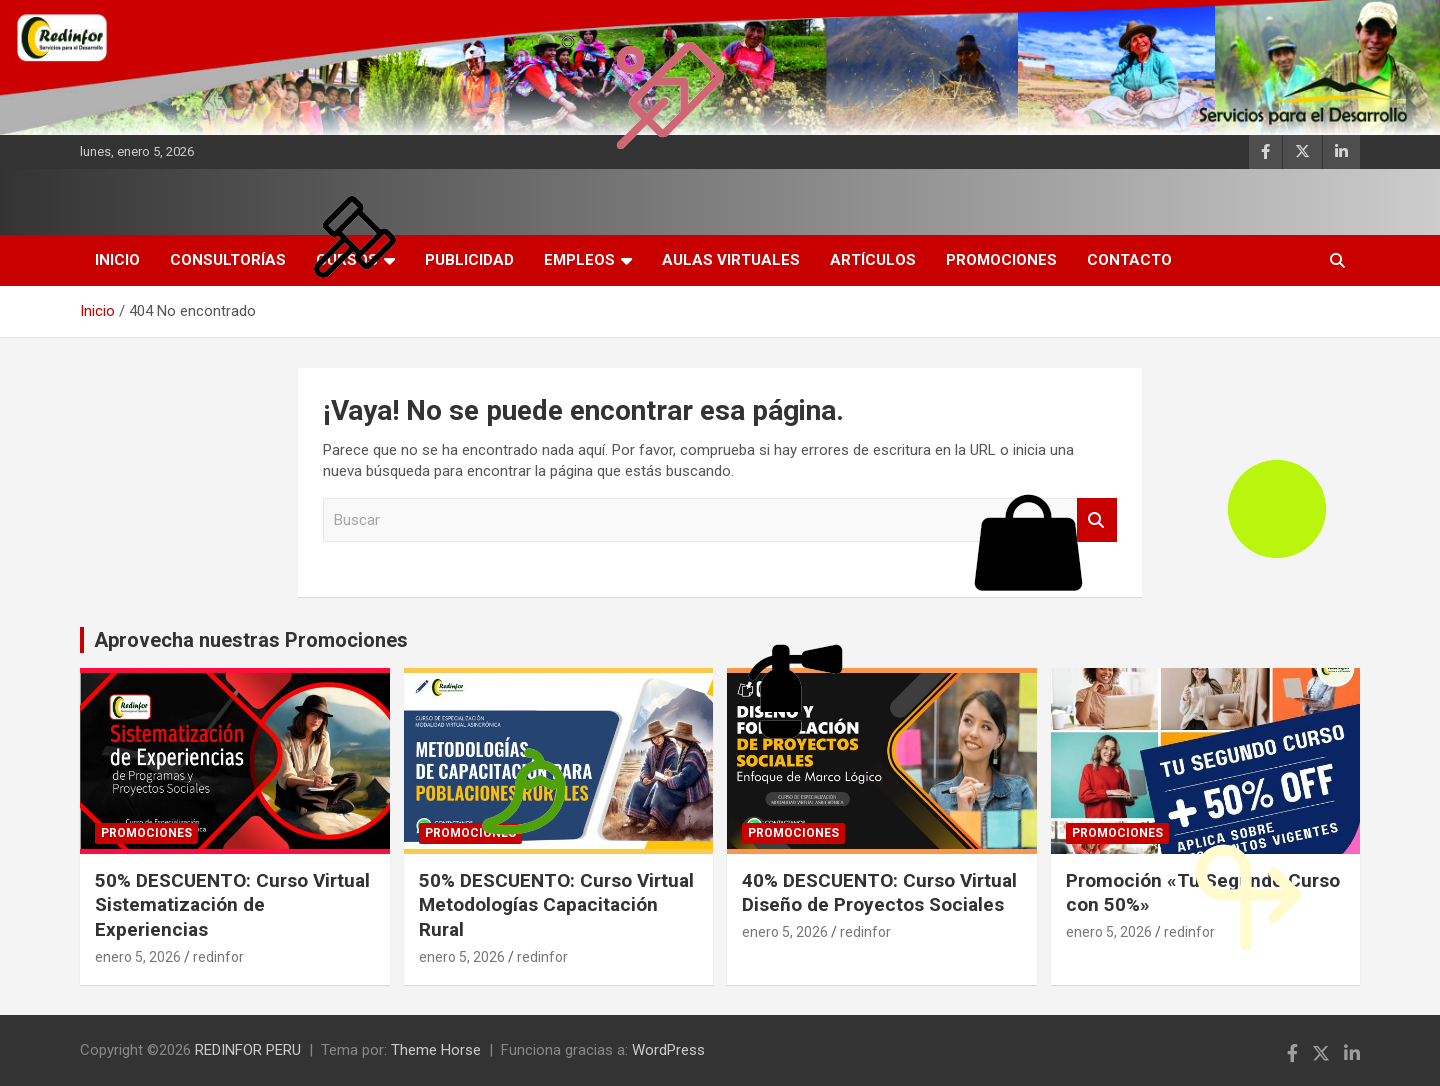  Describe the element at coordinates (1246, 895) in the screenshot. I see `redo or repeat last action` at that location.